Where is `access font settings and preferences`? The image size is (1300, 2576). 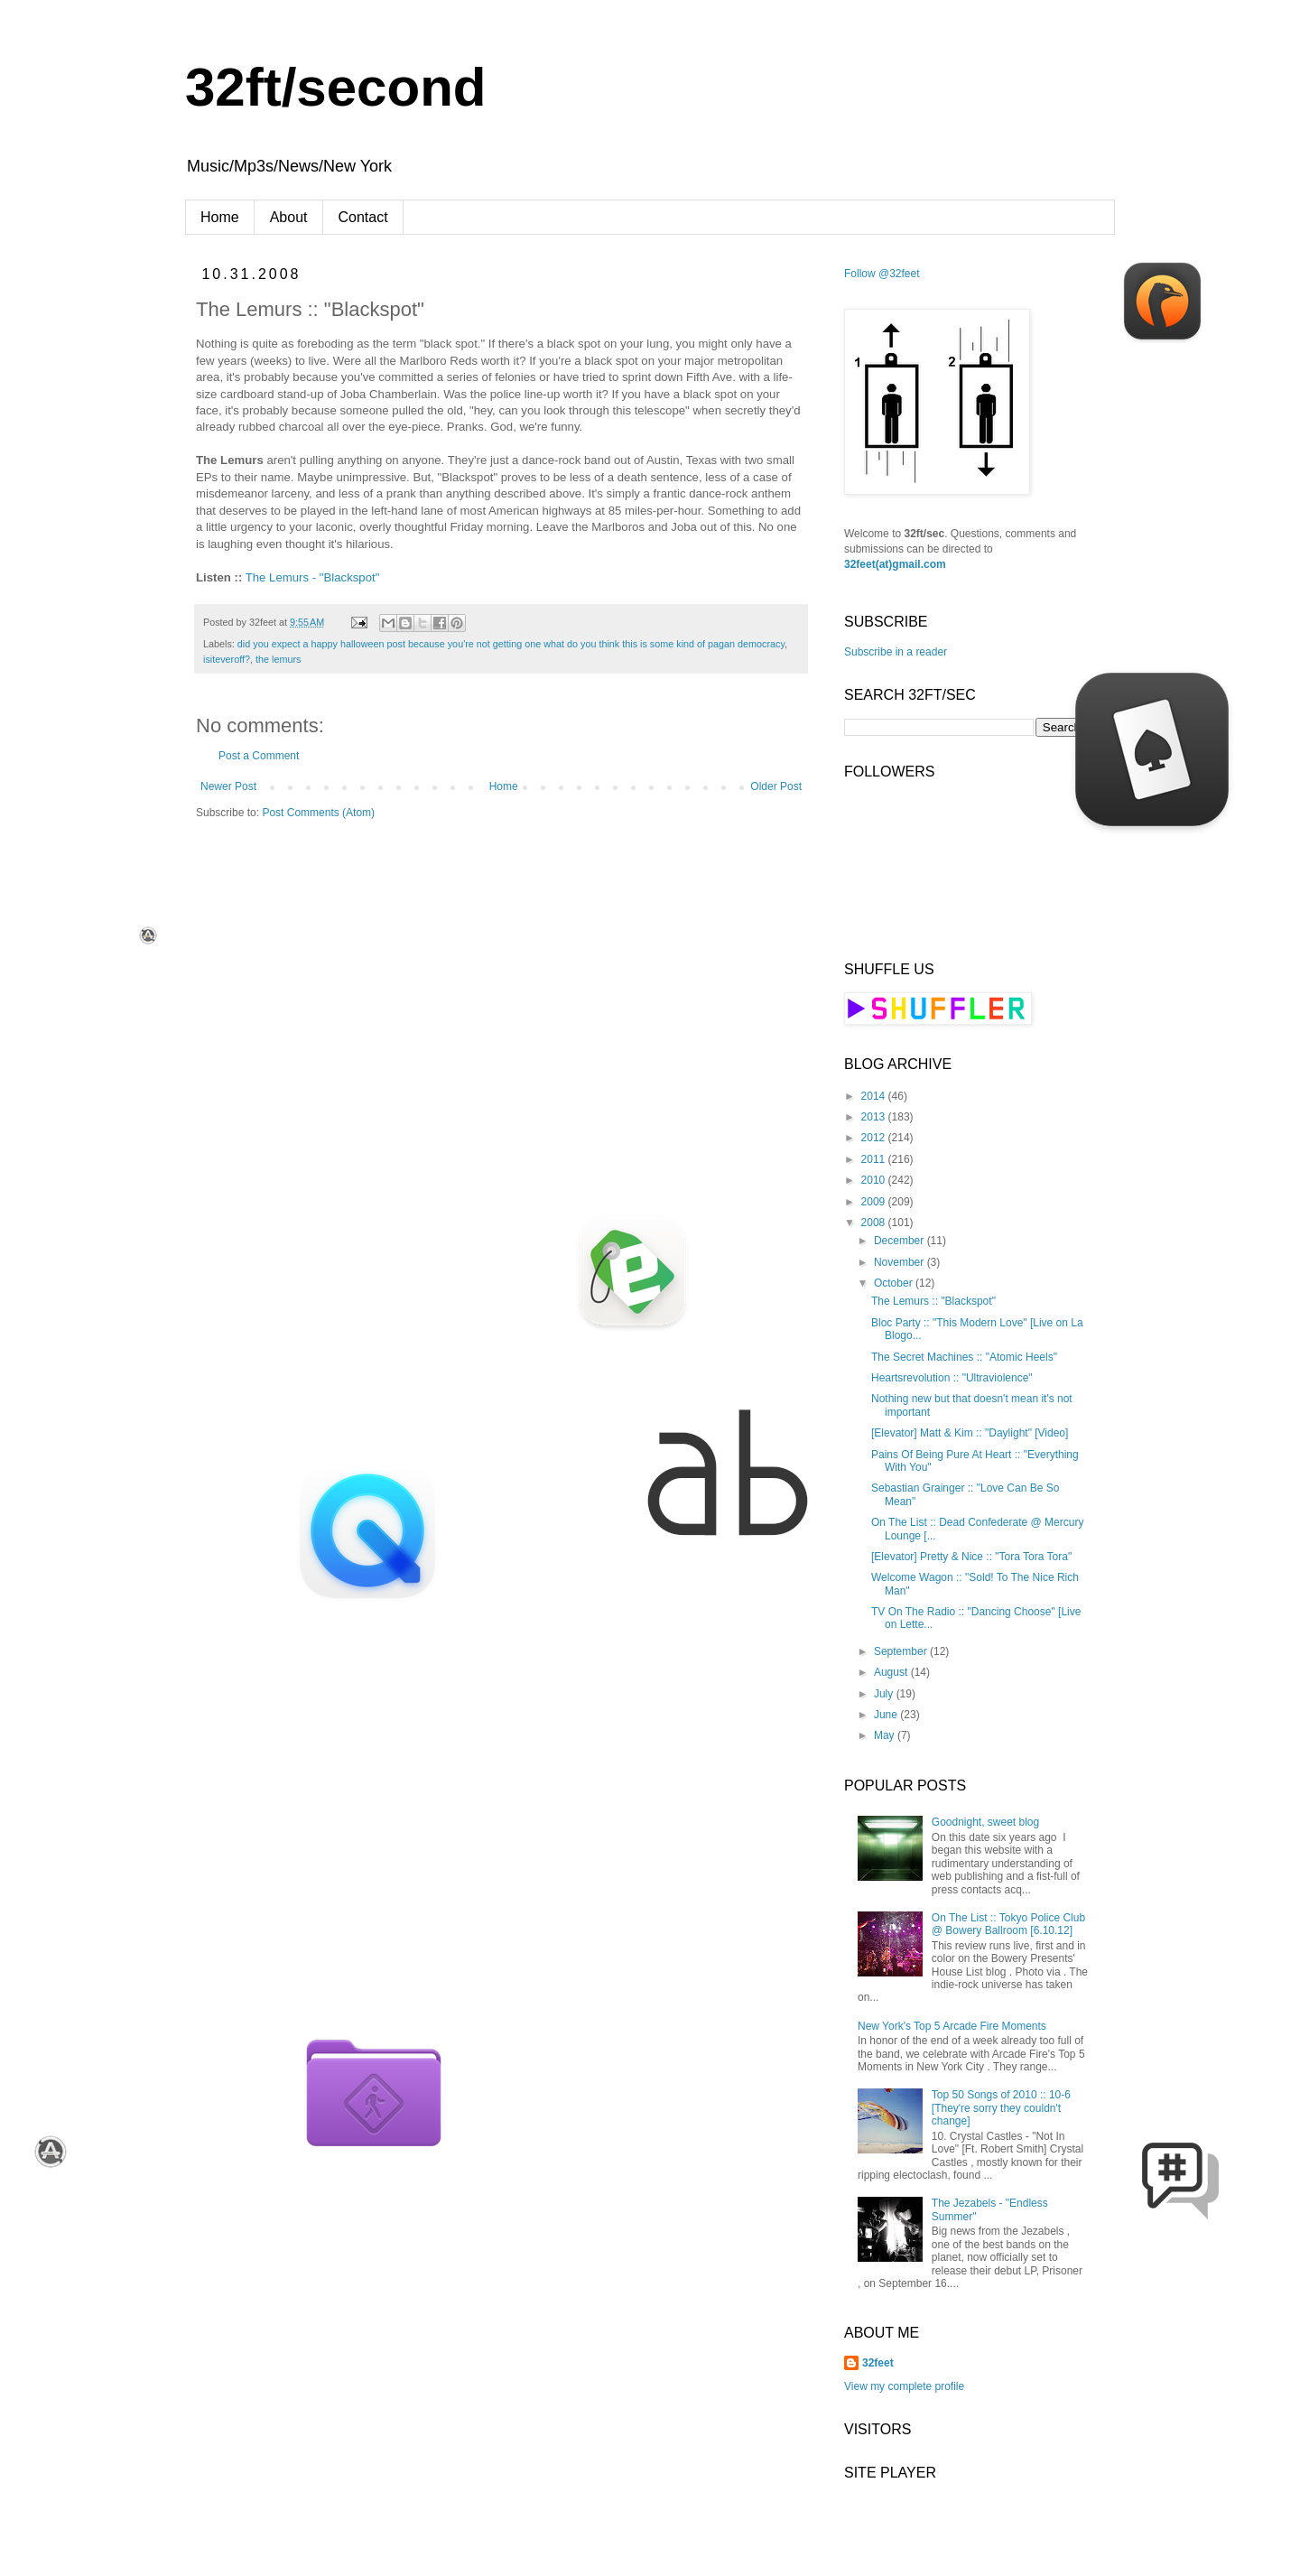 access font settings and preferences is located at coordinates (728, 1478).